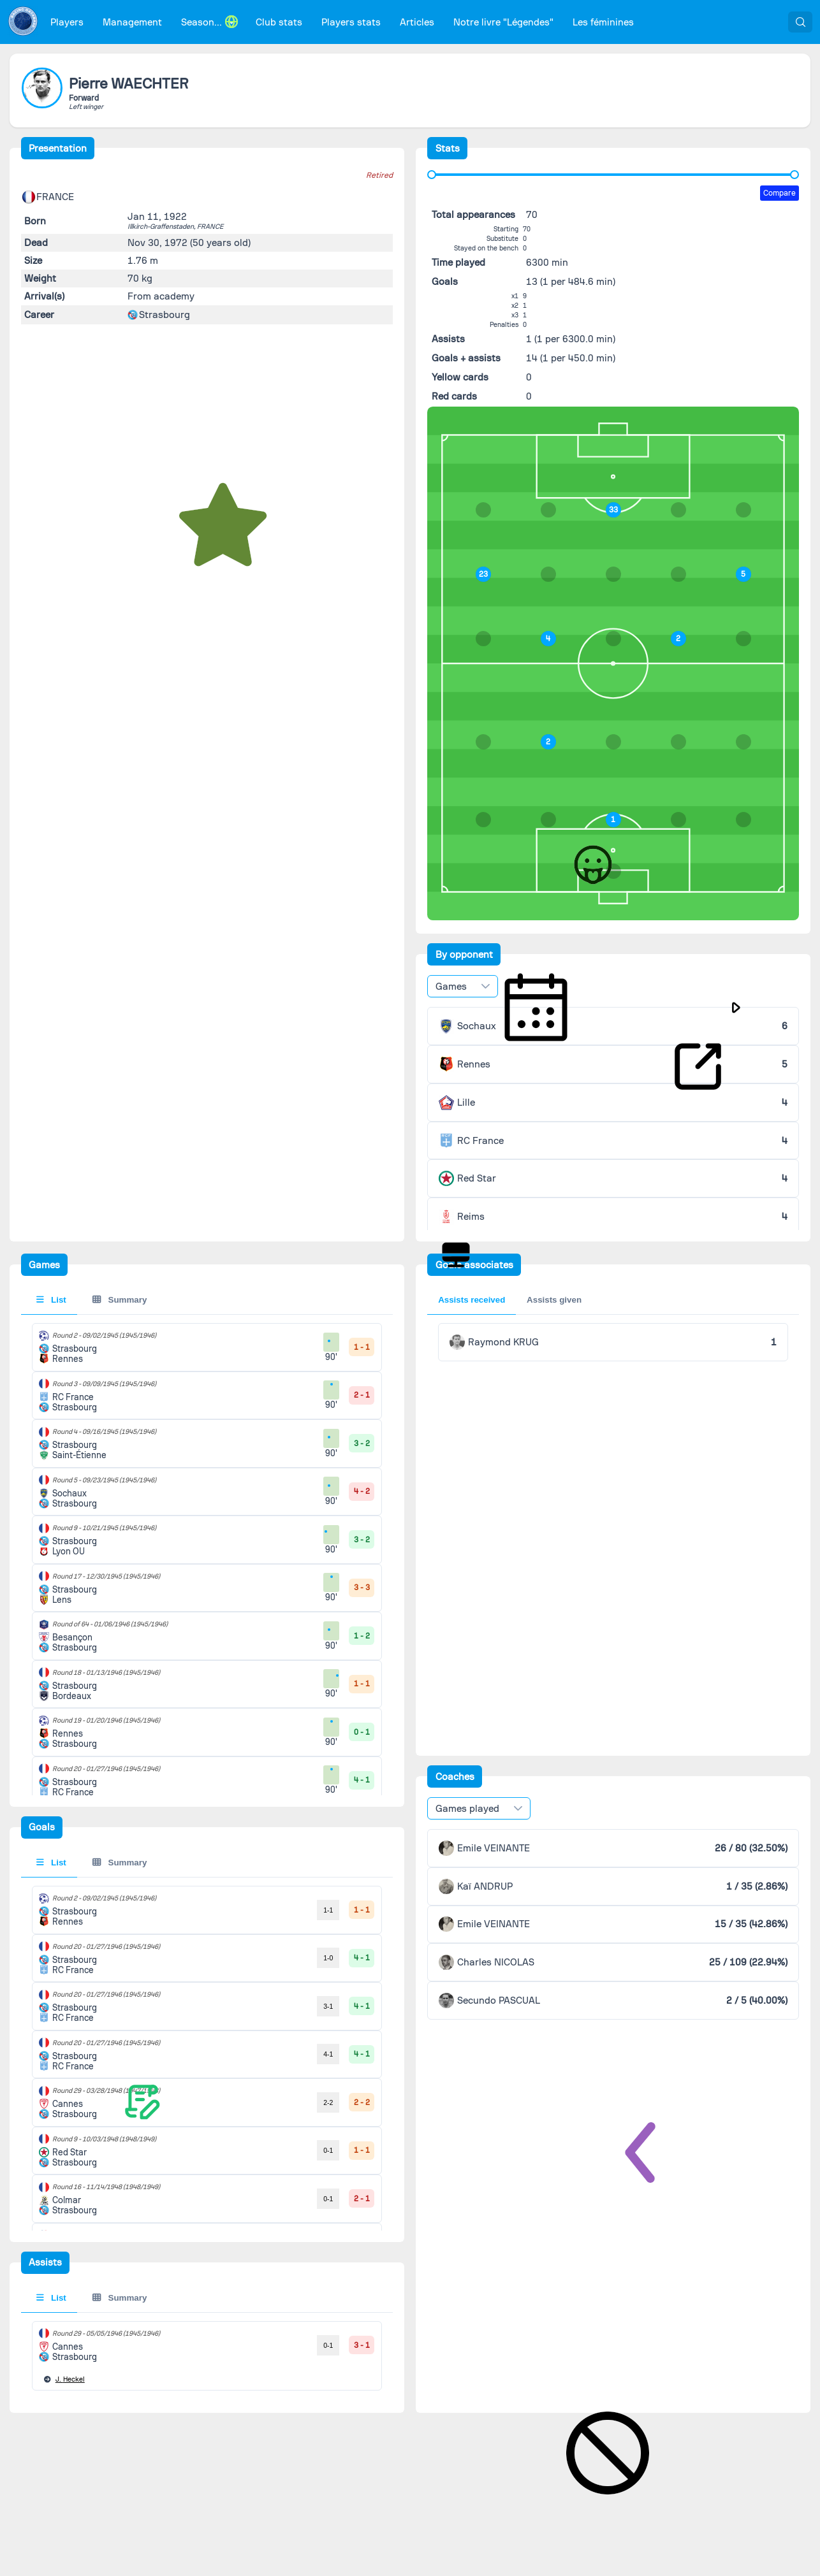  What do you see at coordinates (456, 1255) in the screenshot?
I see `view on desktop display` at bounding box center [456, 1255].